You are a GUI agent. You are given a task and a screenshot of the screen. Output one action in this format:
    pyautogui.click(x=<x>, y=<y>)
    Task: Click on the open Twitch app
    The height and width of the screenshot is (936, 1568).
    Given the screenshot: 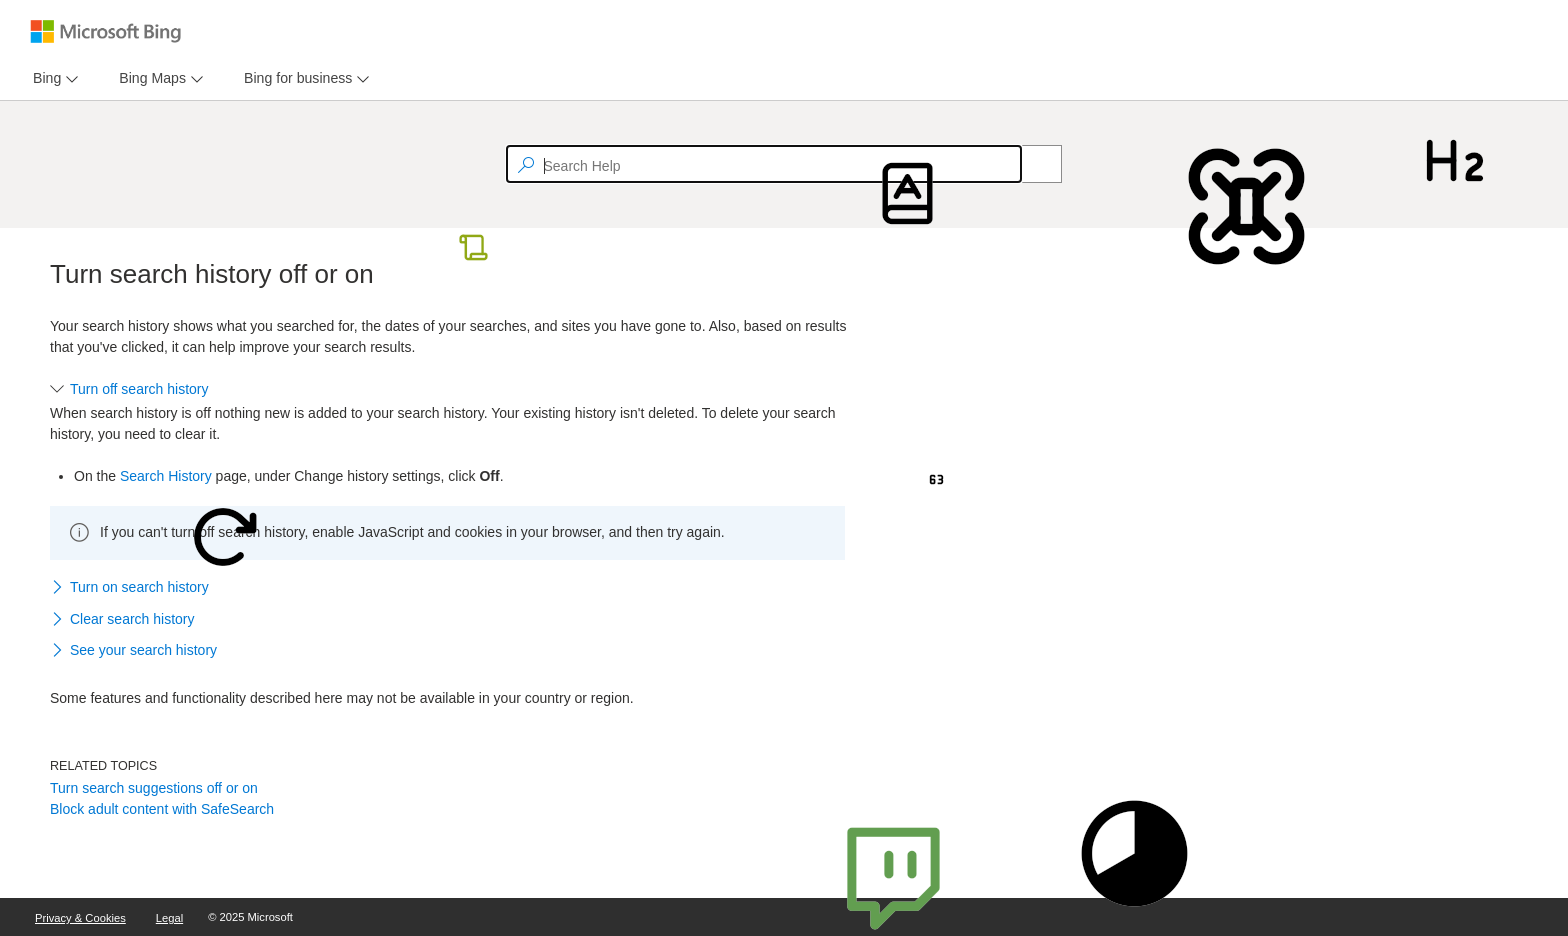 What is the action you would take?
    pyautogui.click(x=893, y=878)
    